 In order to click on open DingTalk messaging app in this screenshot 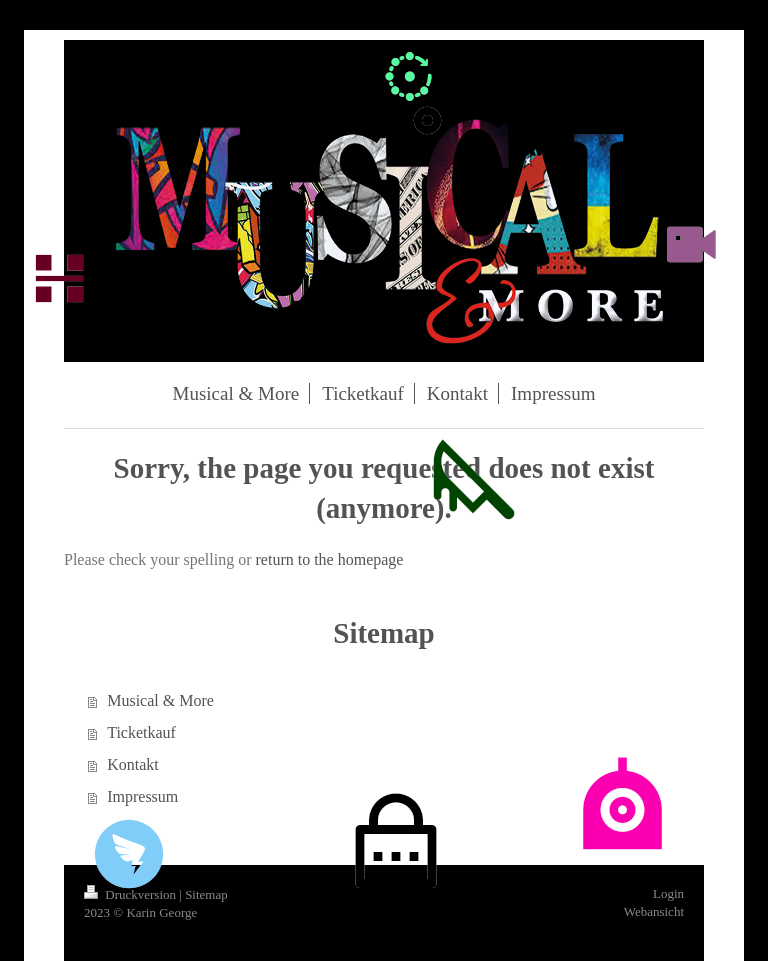, I will do `click(129, 854)`.